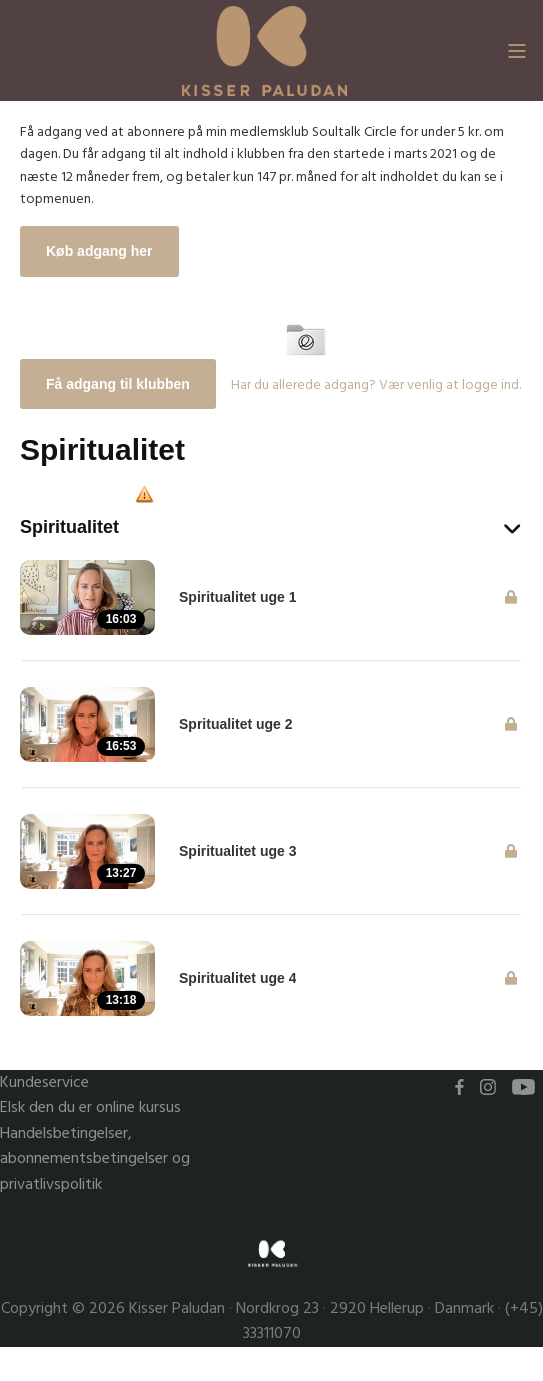  I want to click on open elementary OS system folder, so click(306, 341).